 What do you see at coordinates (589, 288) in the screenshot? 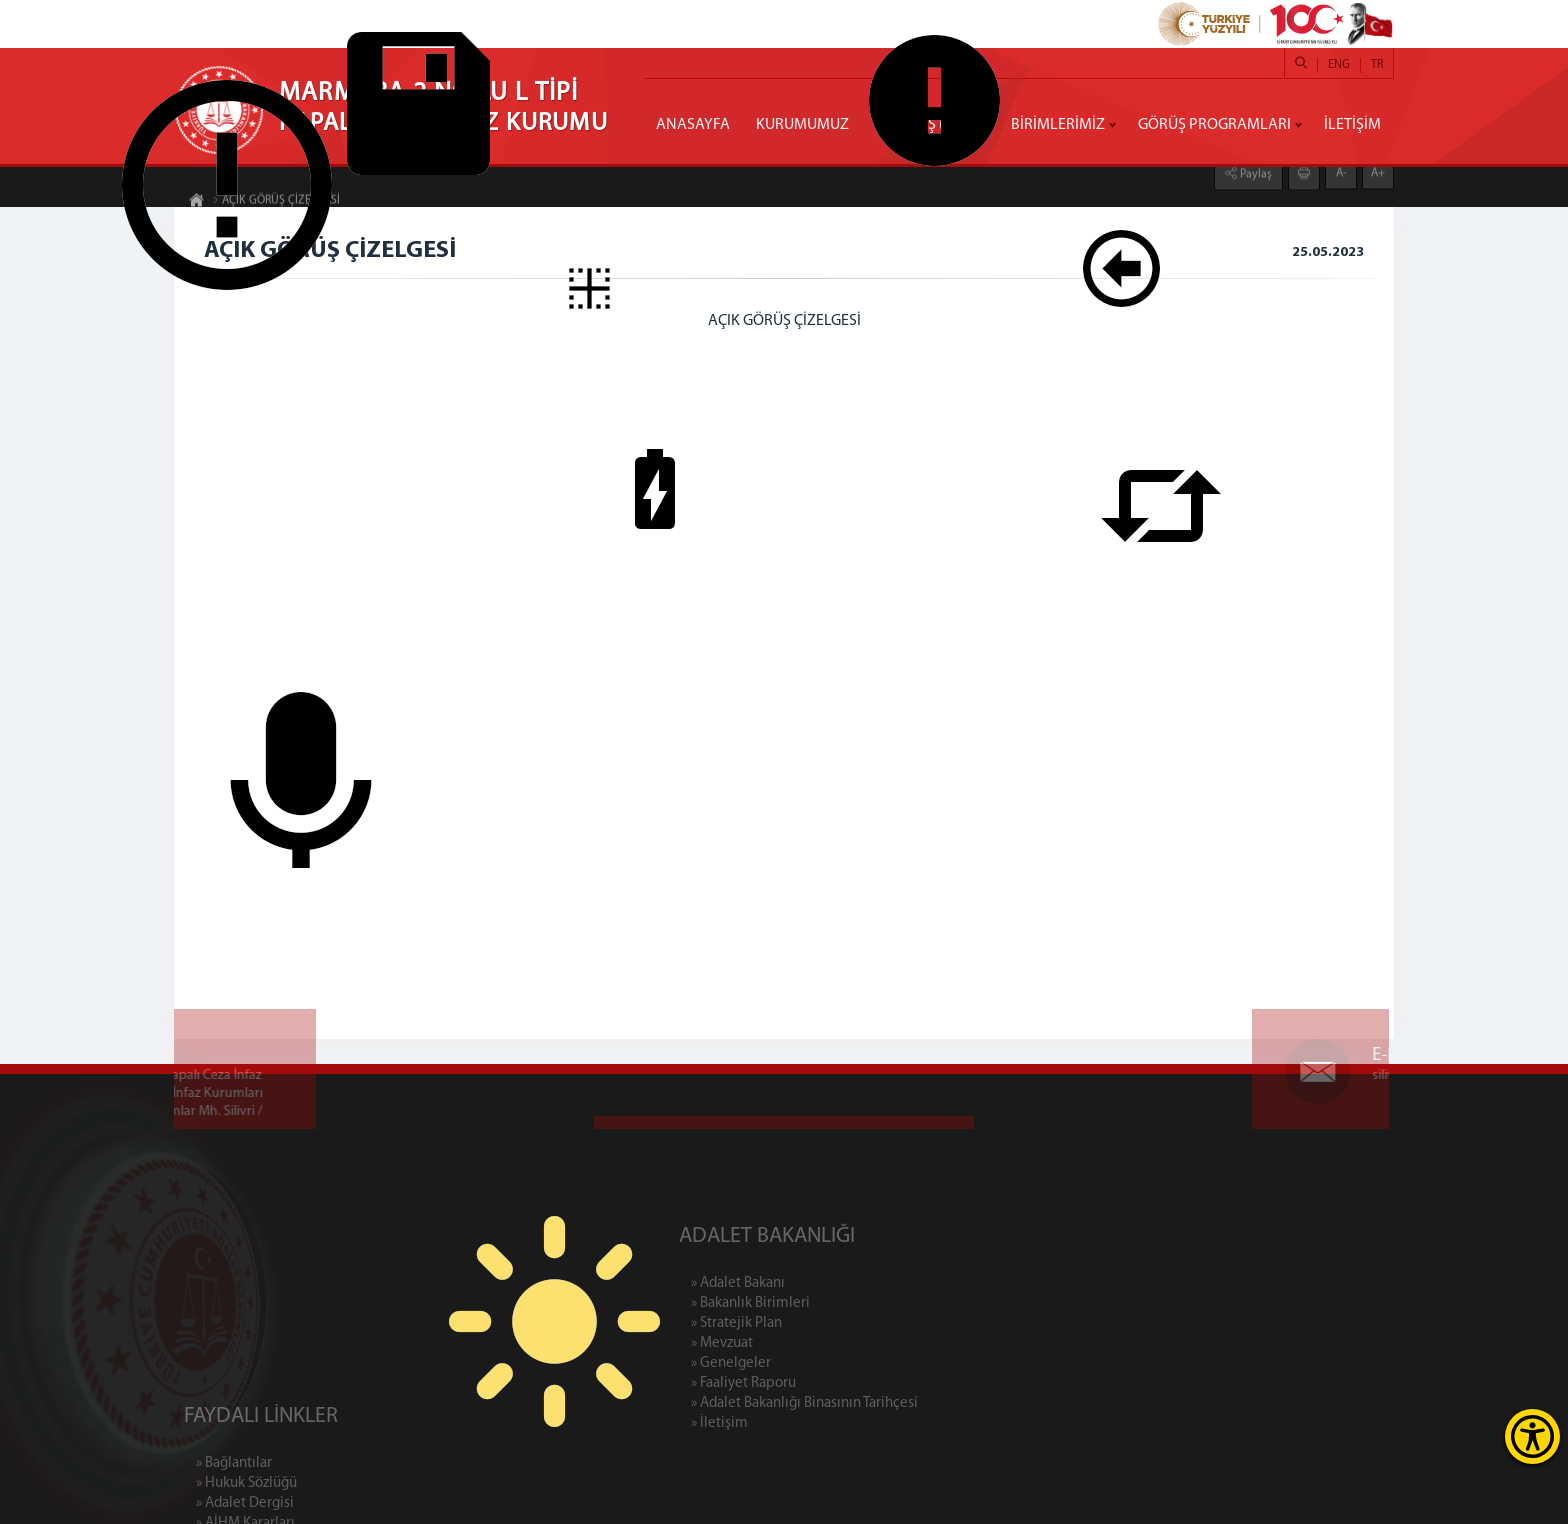
I see `apply inner borders to selected cells` at bounding box center [589, 288].